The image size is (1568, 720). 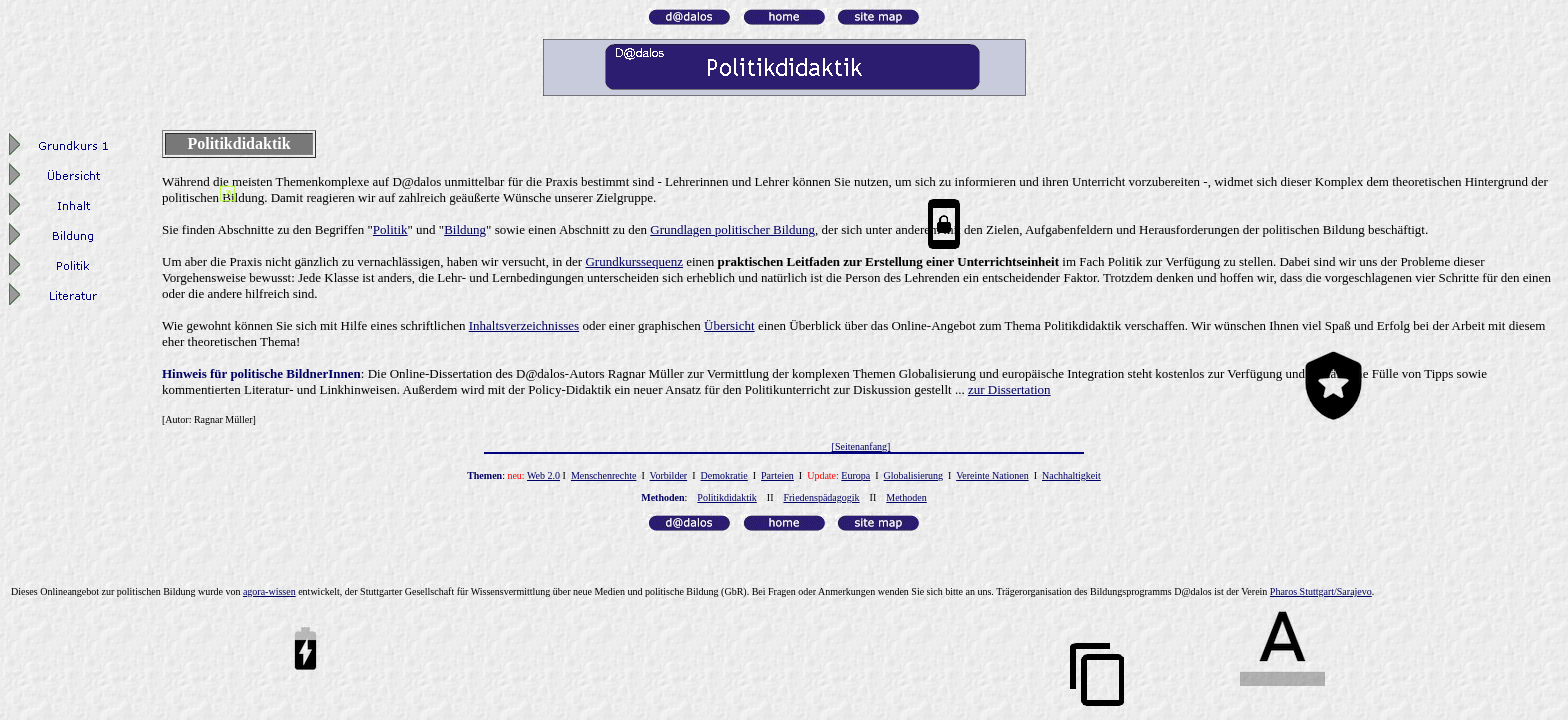 I want to click on lock screen in portrait orientation, so click(x=944, y=224).